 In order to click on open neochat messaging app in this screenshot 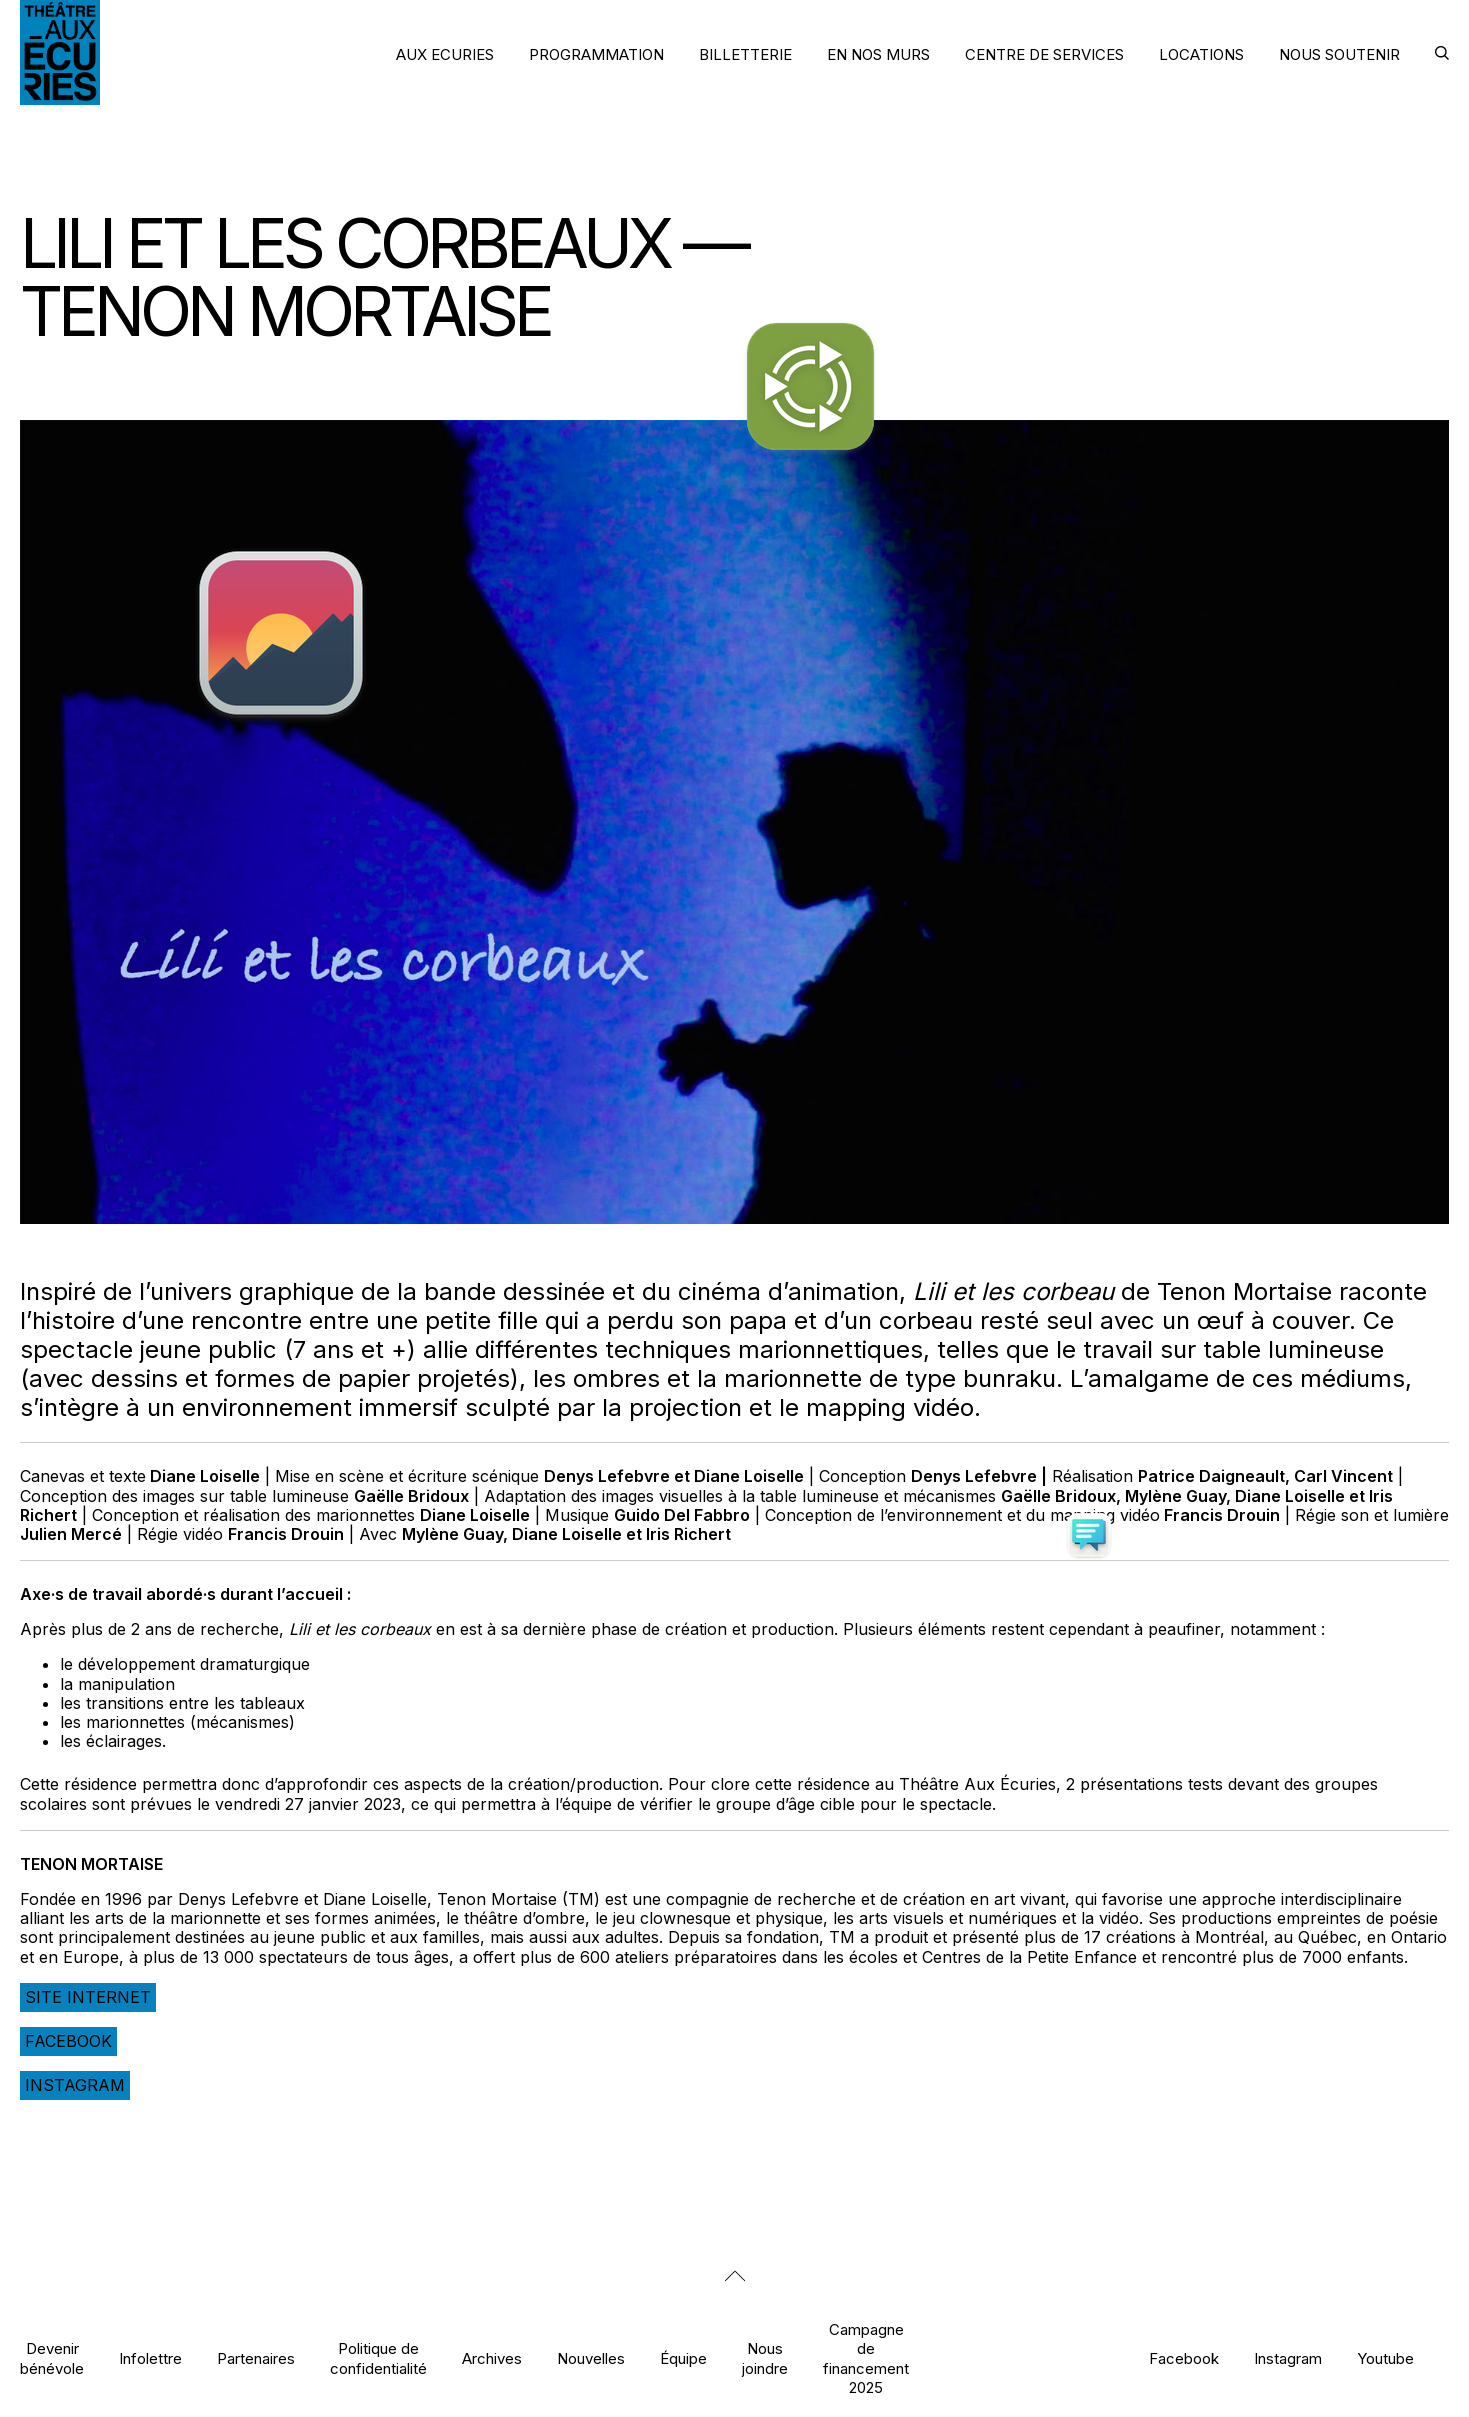, I will do `click(1089, 1535)`.